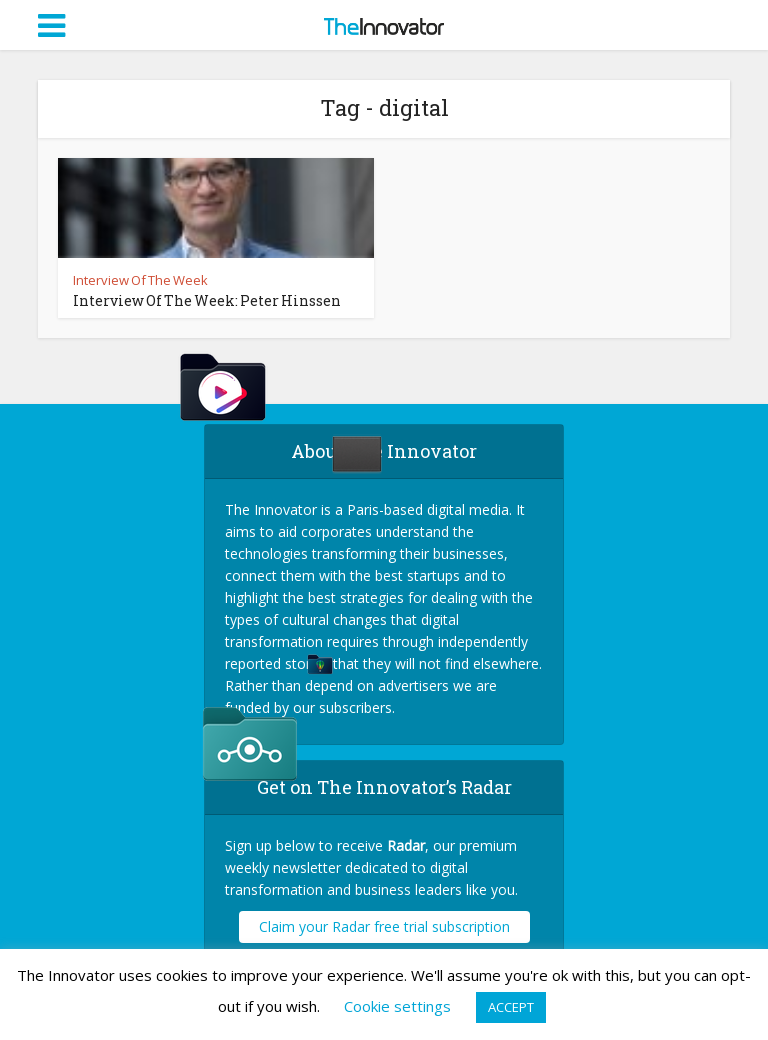 The image size is (768, 1040). What do you see at coordinates (320, 665) in the screenshot?
I see `open CorelDRAW project files folder` at bounding box center [320, 665].